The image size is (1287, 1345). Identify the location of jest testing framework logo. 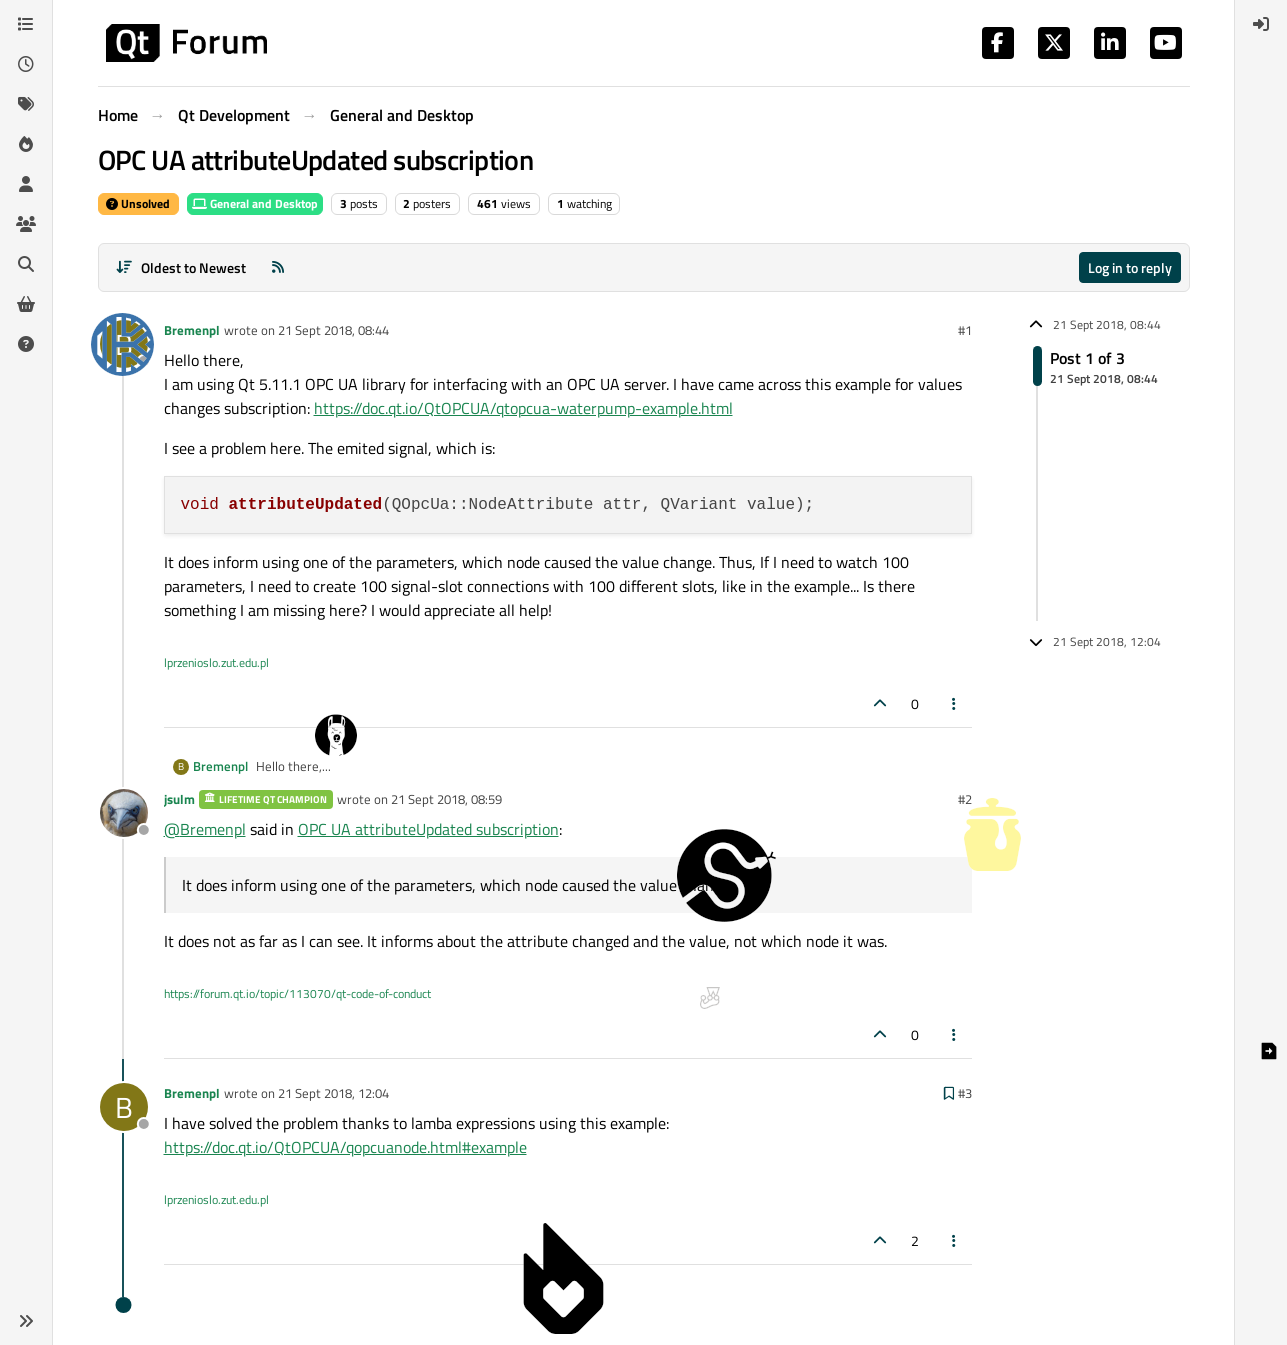
(710, 998).